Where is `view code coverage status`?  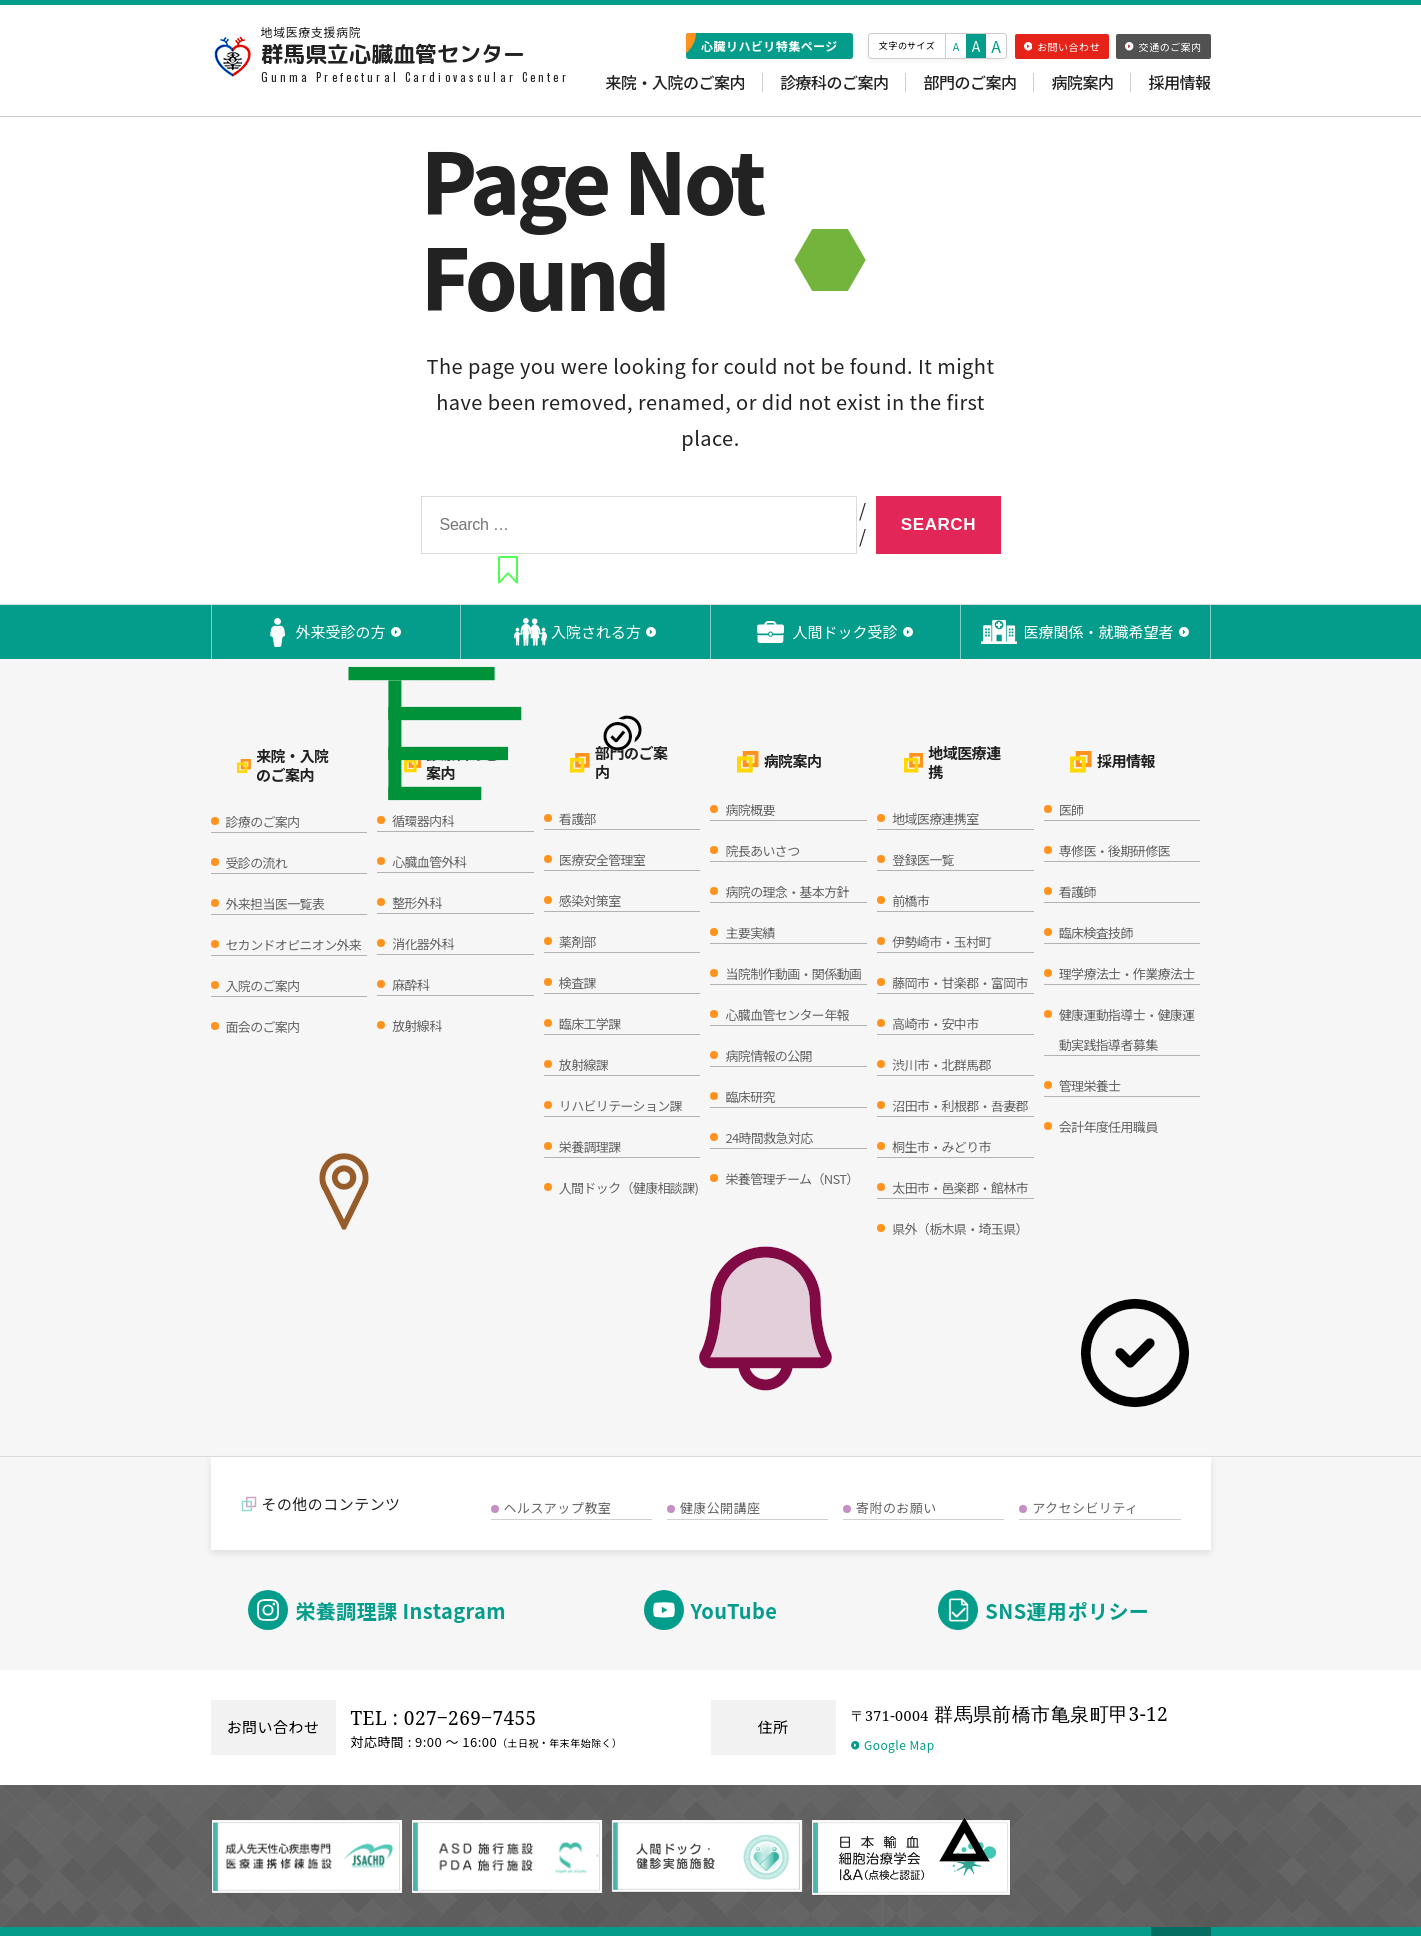
view code coverage status is located at coordinates (622, 731).